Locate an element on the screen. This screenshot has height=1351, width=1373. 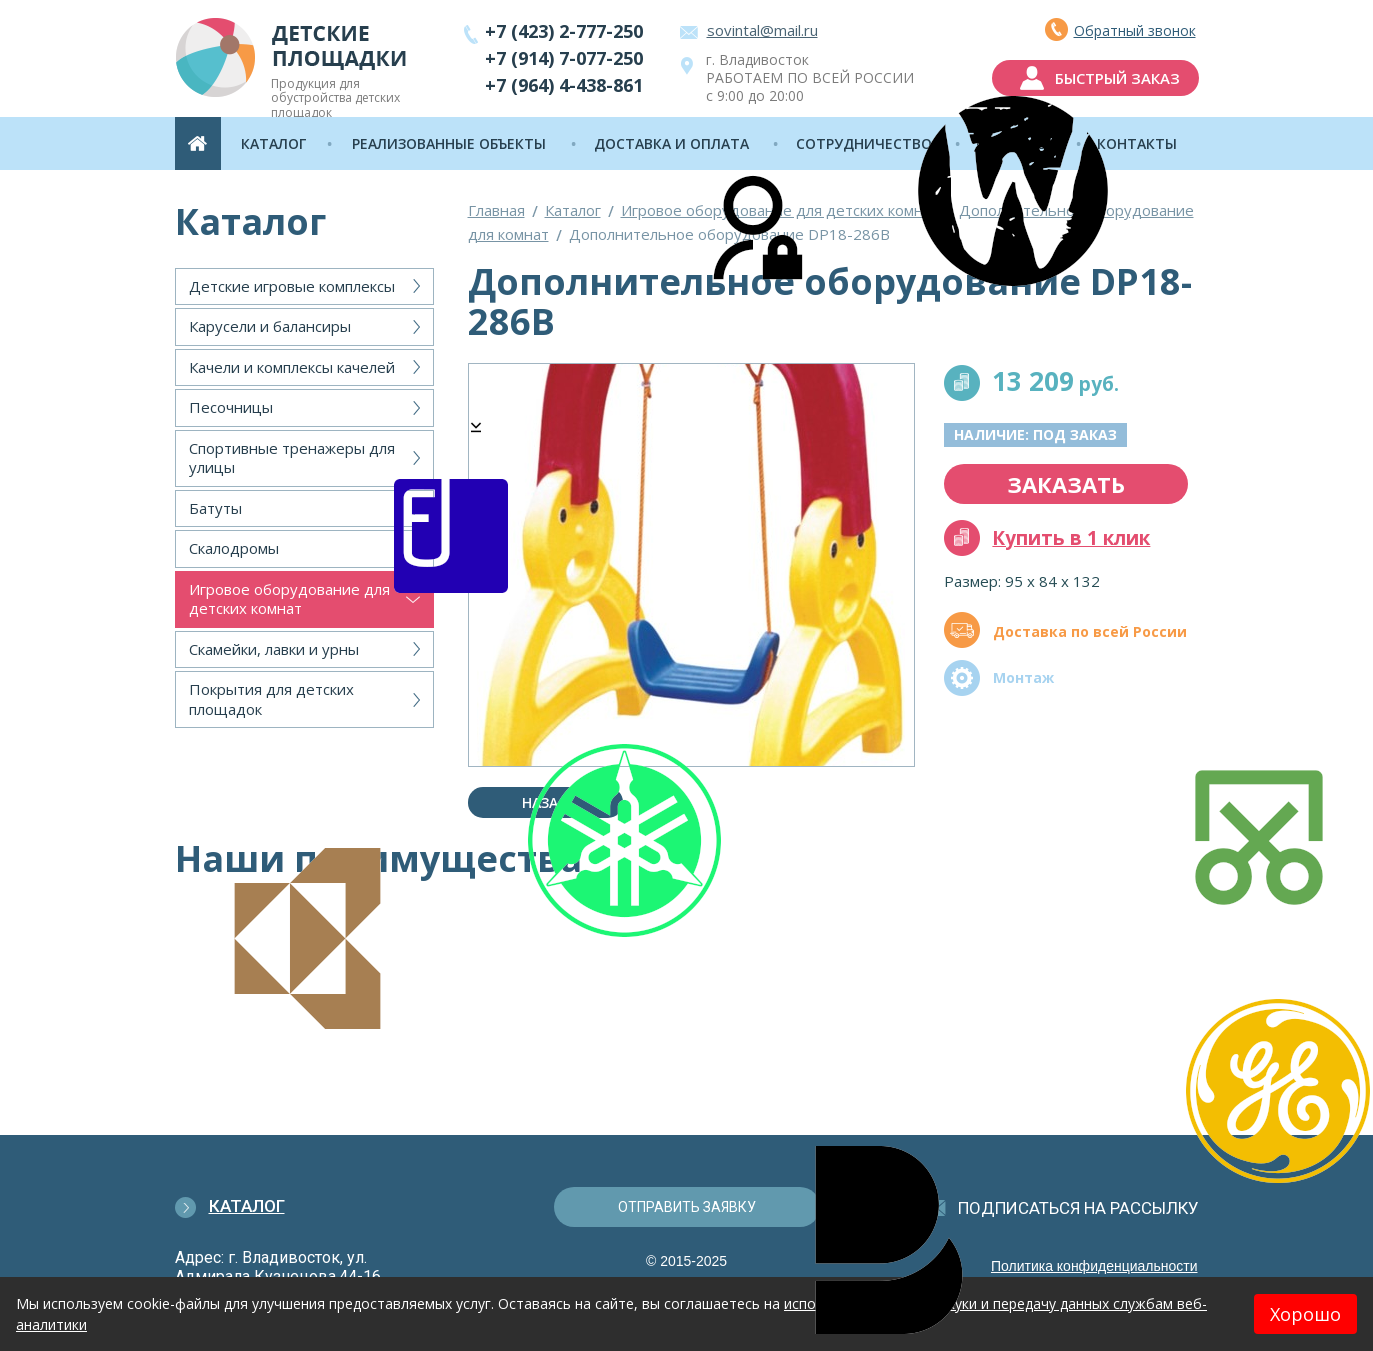
wayland display server protocol logo is located at coordinates (1013, 191).